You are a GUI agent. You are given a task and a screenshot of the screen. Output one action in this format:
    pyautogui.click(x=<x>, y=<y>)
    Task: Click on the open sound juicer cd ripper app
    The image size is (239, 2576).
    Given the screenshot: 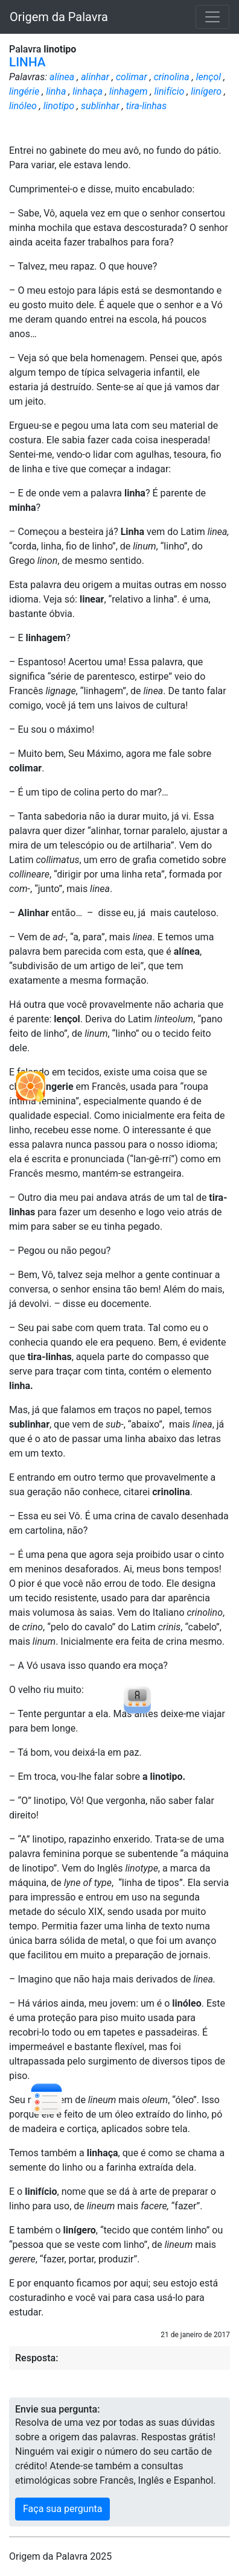 What is the action you would take?
    pyautogui.click(x=30, y=1086)
    